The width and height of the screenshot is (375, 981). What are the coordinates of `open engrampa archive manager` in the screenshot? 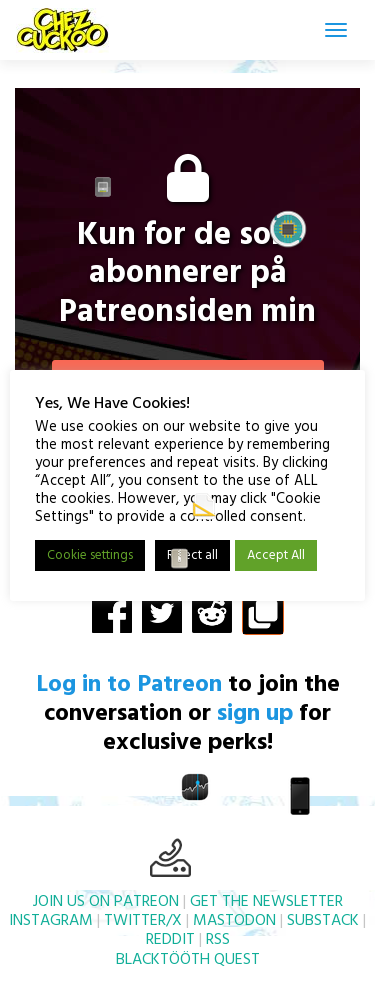 It's located at (179, 558).